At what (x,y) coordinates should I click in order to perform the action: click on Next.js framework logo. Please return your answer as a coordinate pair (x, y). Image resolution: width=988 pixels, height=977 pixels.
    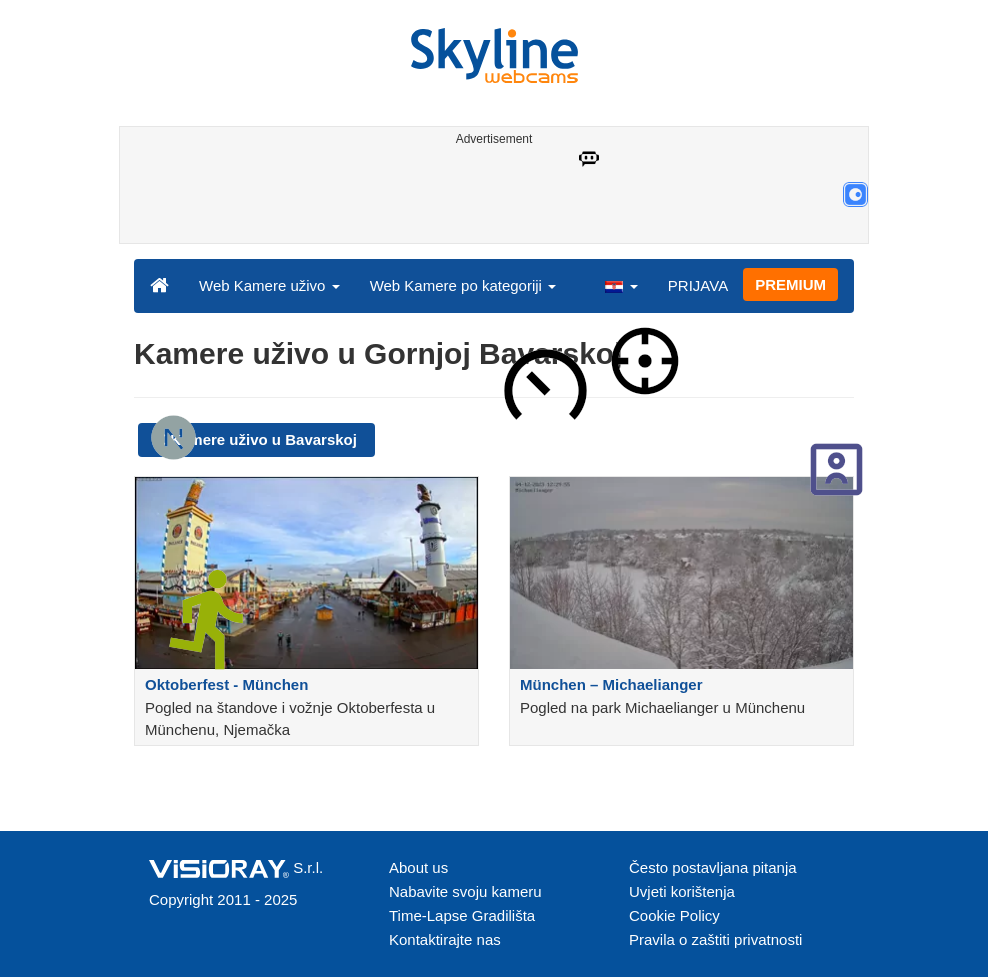
    Looking at the image, I should click on (173, 437).